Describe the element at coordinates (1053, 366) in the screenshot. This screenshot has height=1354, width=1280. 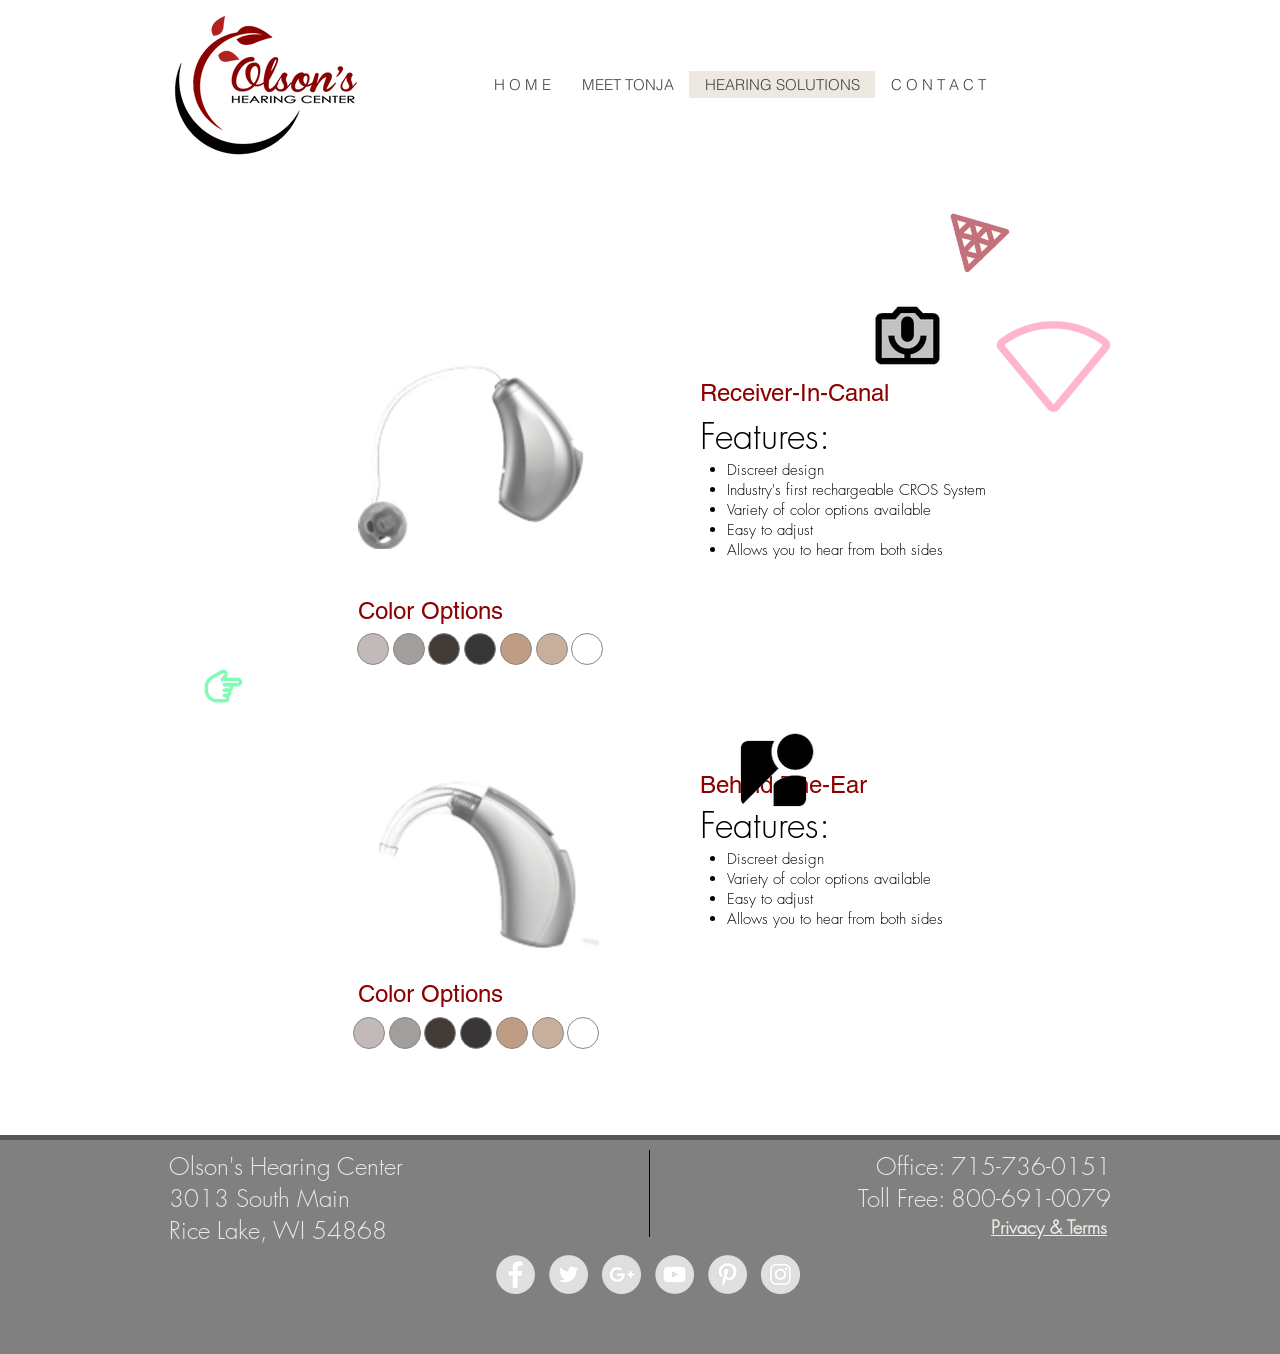
I see `no wifi signal available` at that location.